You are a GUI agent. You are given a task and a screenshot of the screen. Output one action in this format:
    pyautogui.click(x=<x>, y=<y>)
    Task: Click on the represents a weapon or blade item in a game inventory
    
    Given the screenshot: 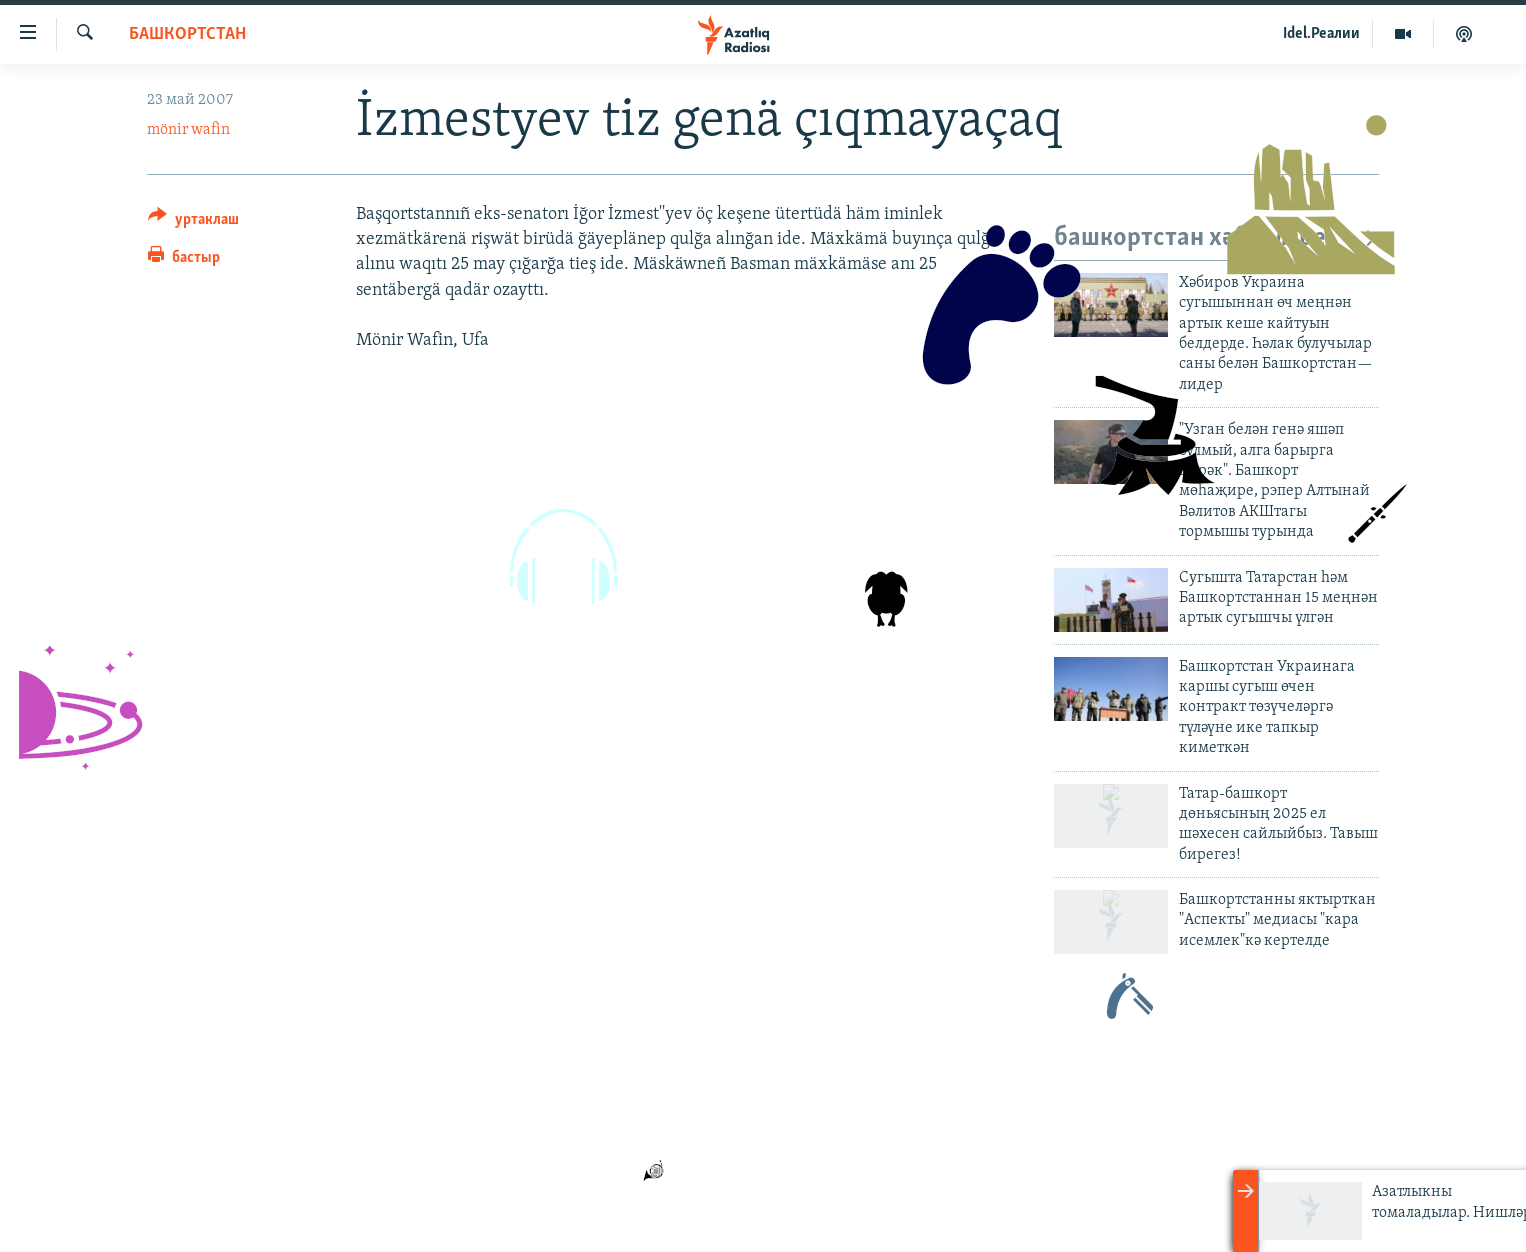 What is the action you would take?
    pyautogui.click(x=1377, y=513)
    